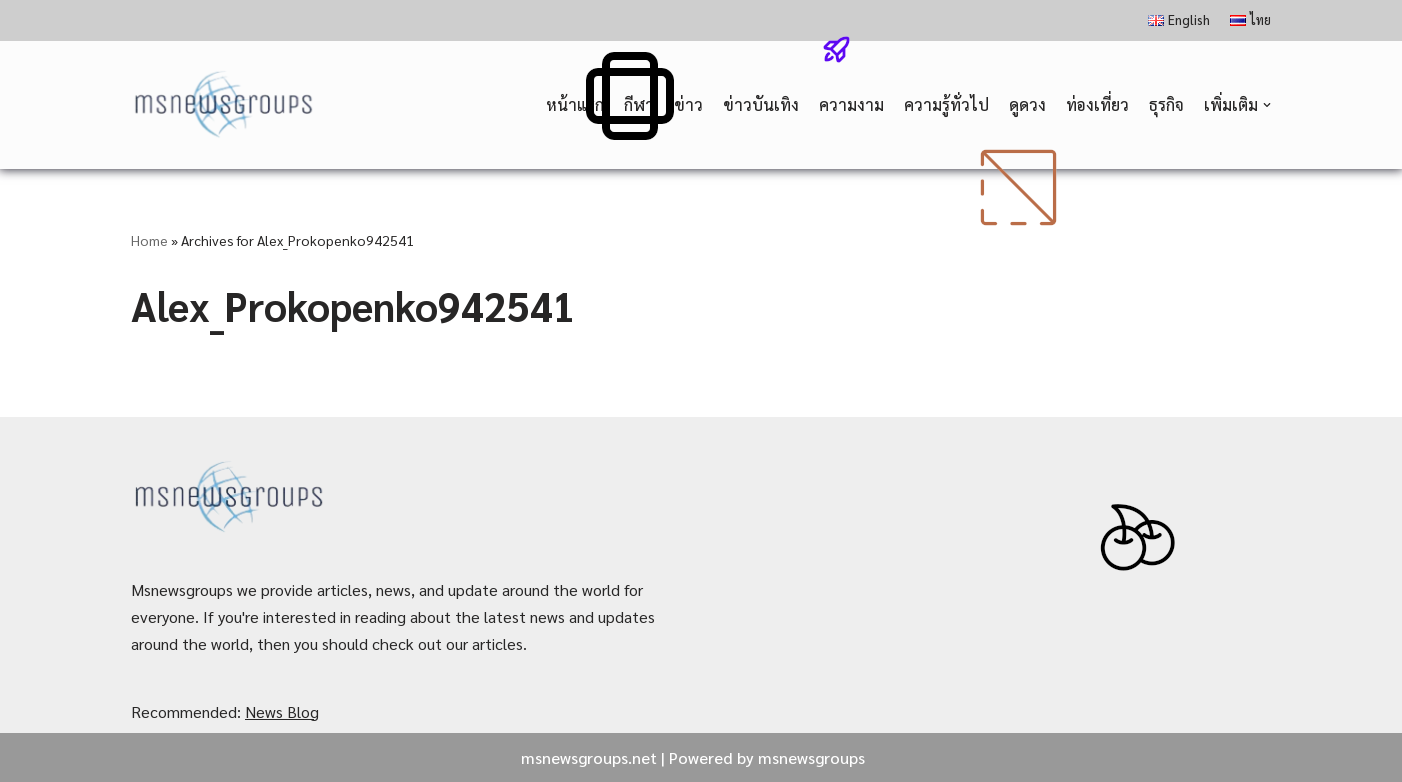 The image size is (1402, 782). What do you see at coordinates (630, 96) in the screenshot?
I see `adjust aspect ratio settings` at bounding box center [630, 96].